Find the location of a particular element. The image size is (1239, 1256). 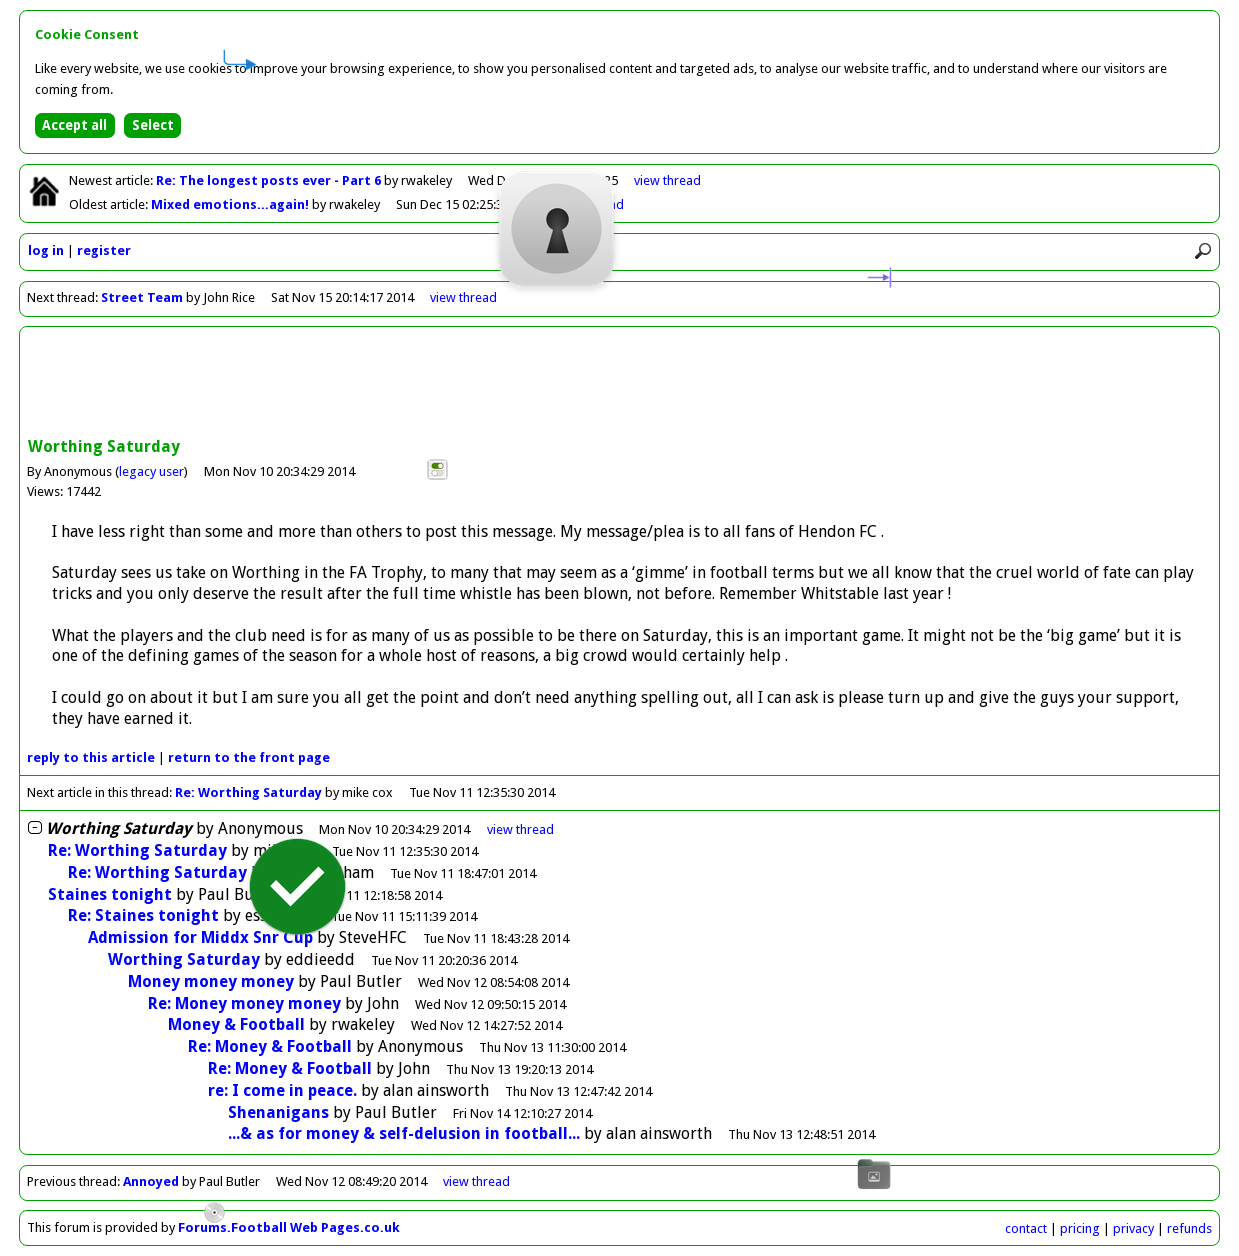

skip to the last item in a list or sequence is located at coordinates (879, 277).